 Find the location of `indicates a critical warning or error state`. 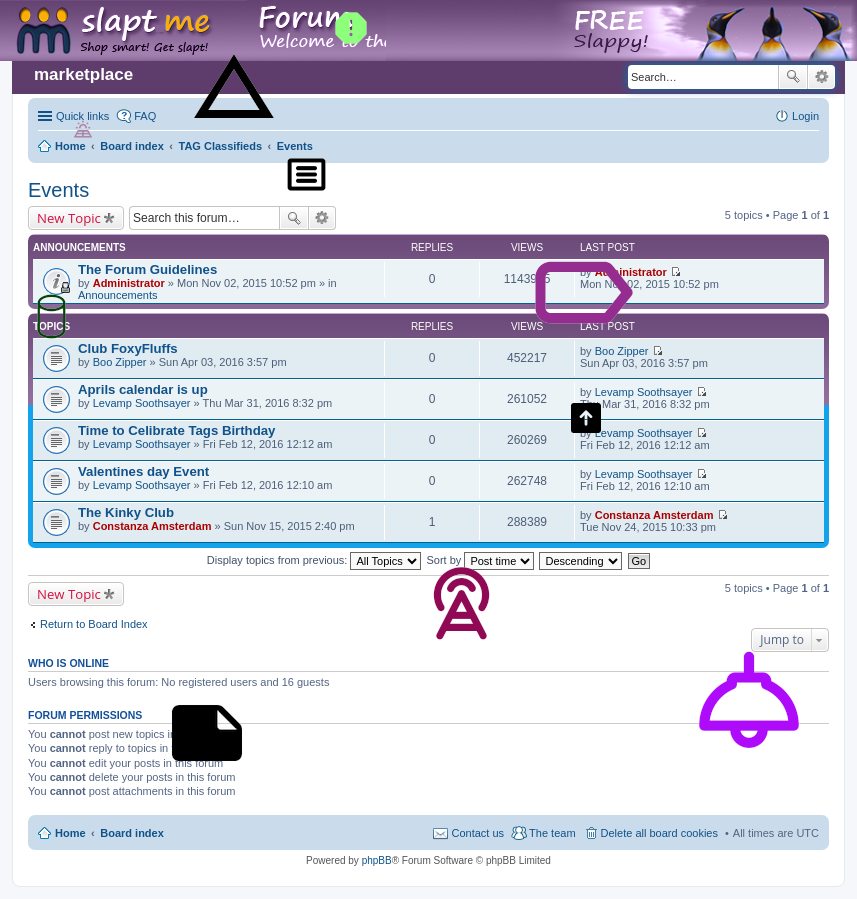

indicates a critical warning or error state is located at coordinates (351, 28).